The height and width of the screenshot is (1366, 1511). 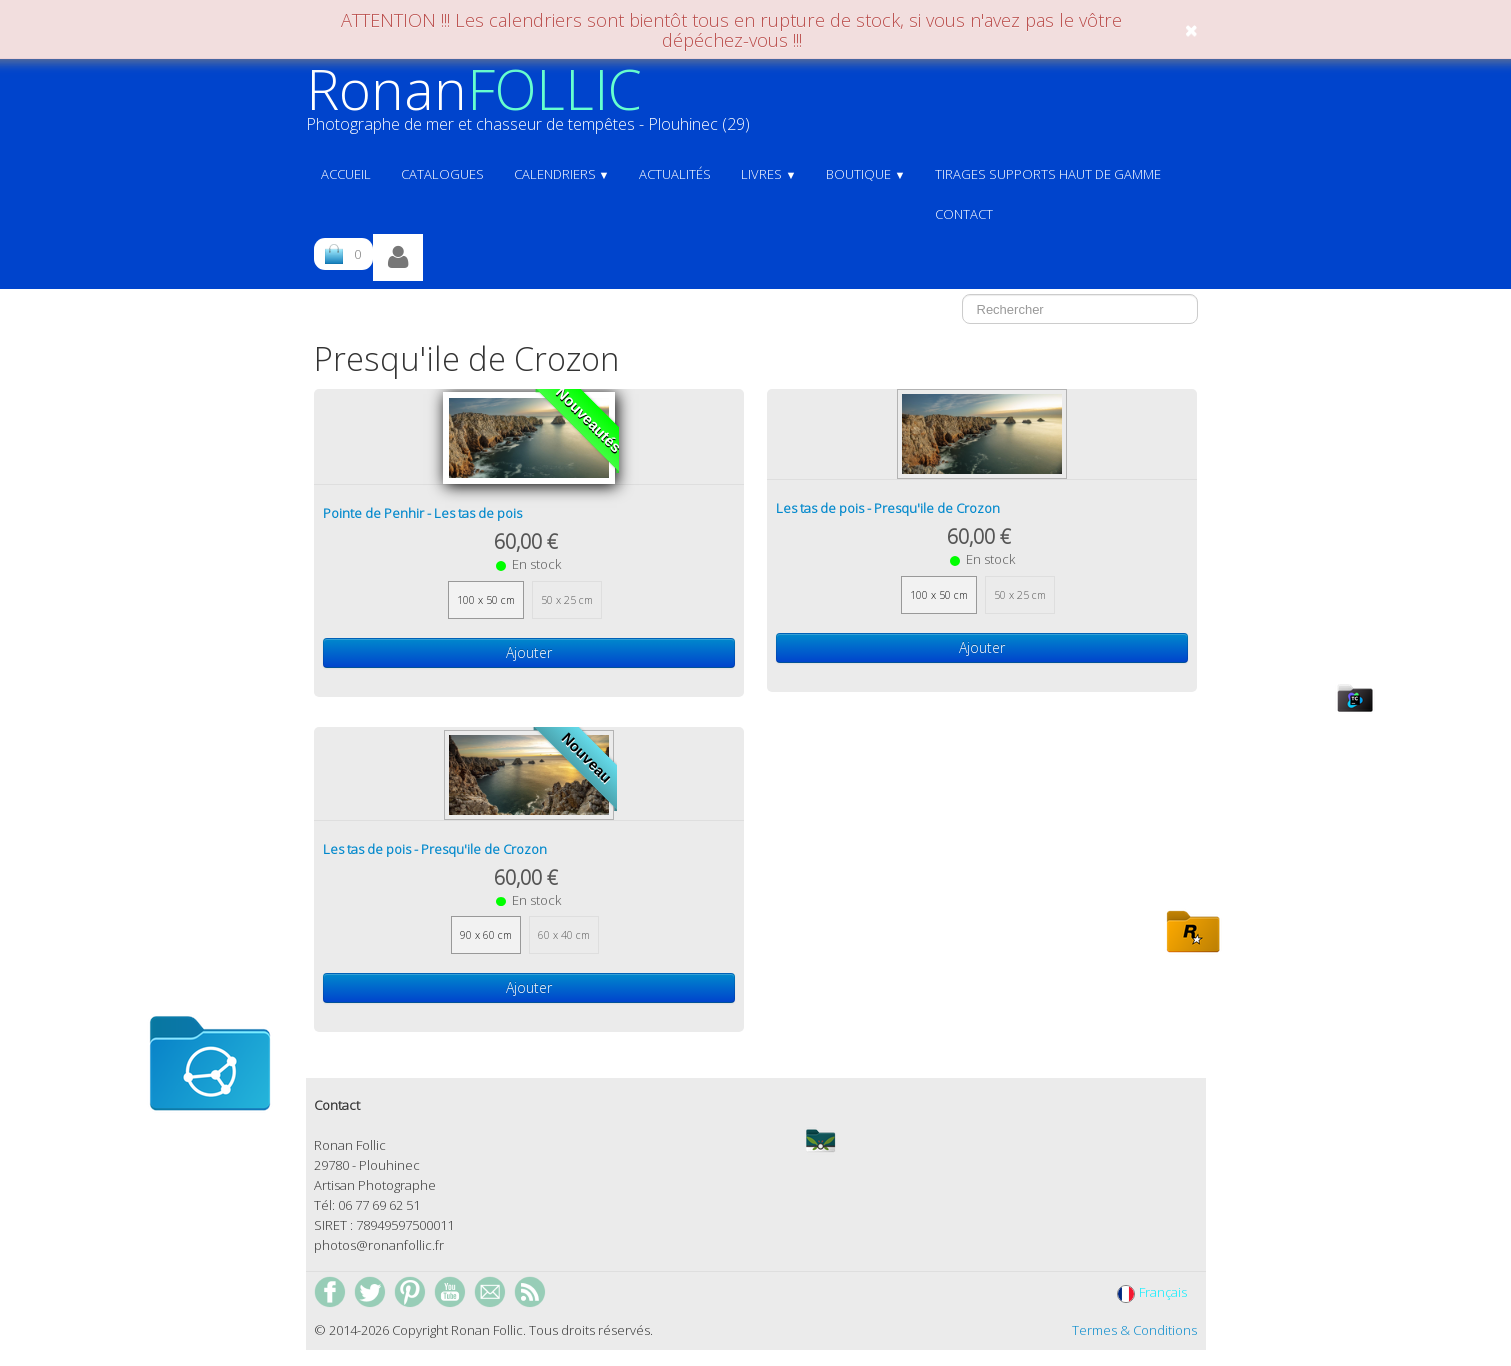 I want to click on open syncthing sync folder, so click(x=209, y=1066).